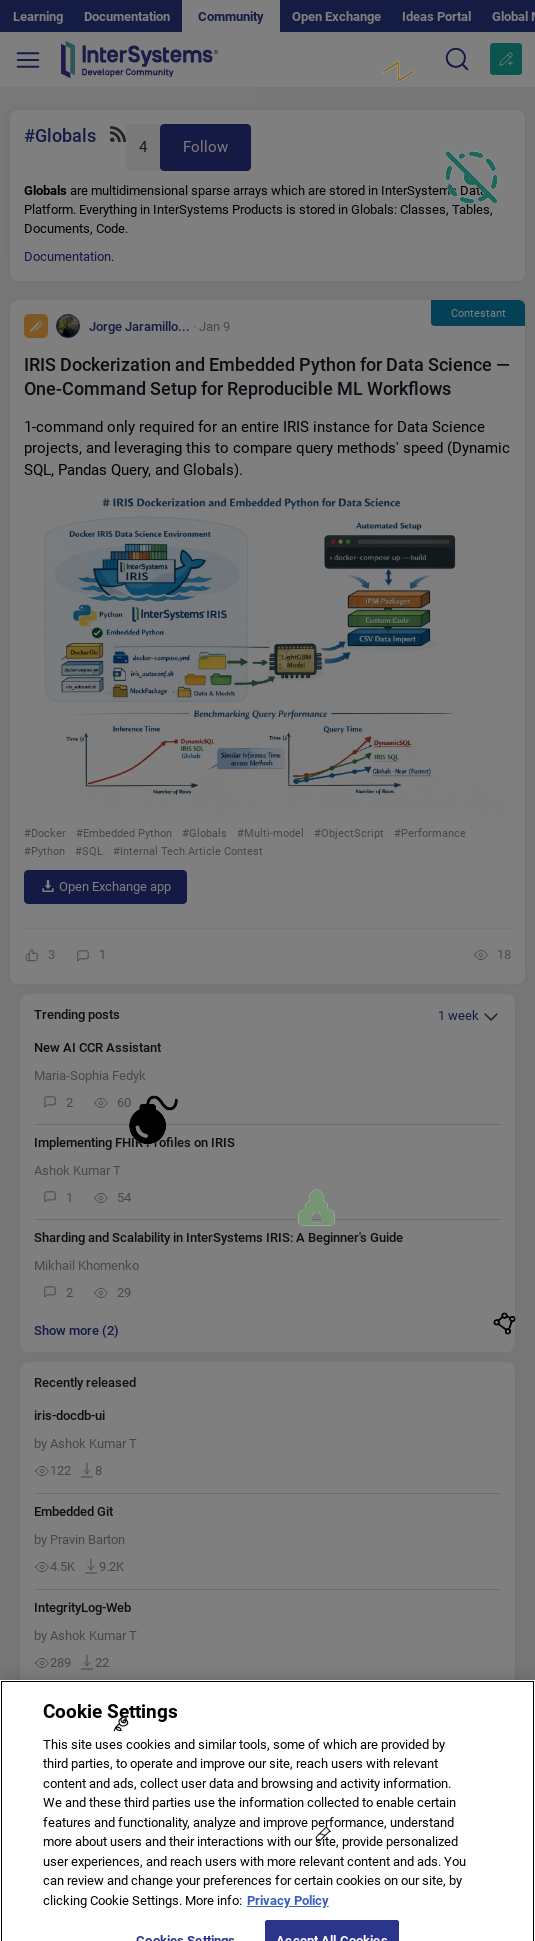 This screenshot has width=535, height=1941. Describe the element at coordinates (316, 1207) in the screenshot. I see `find nearby places of worship` at that location.